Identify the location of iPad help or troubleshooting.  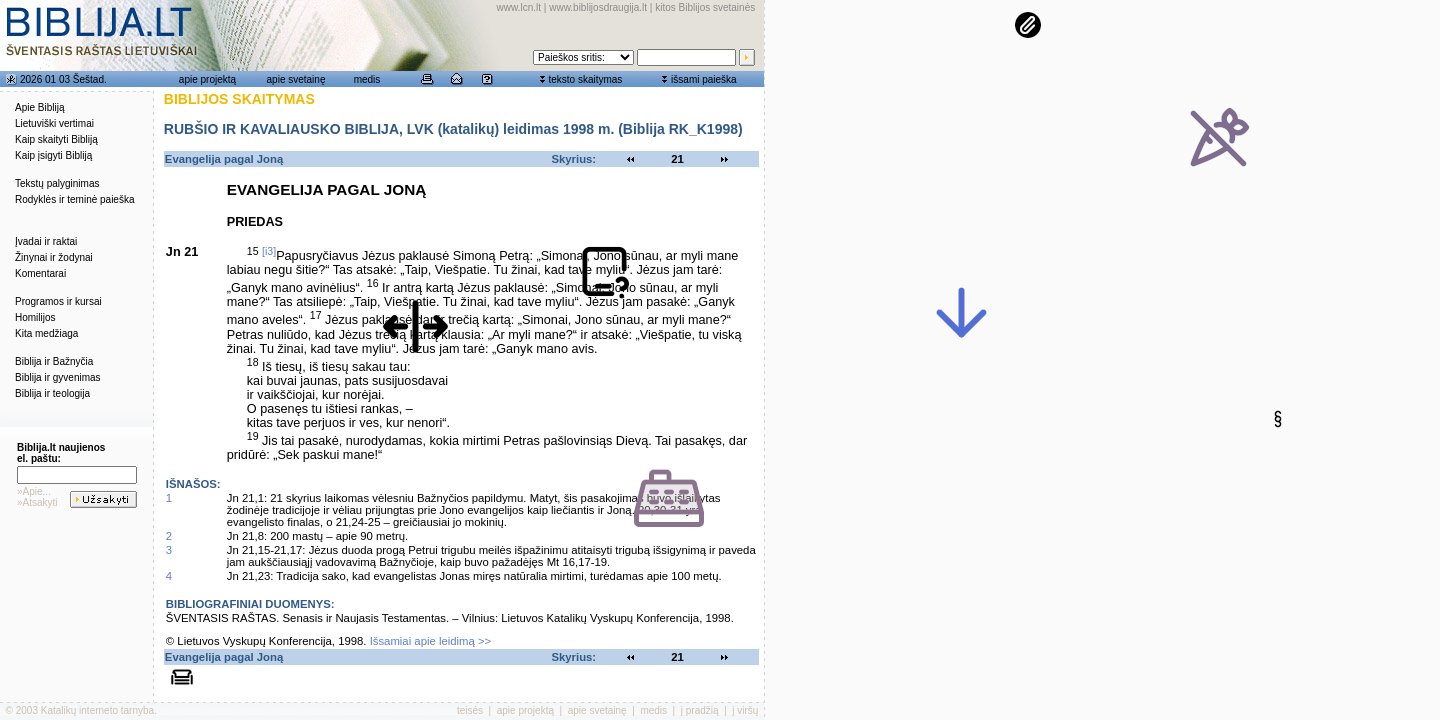
(604, 271).